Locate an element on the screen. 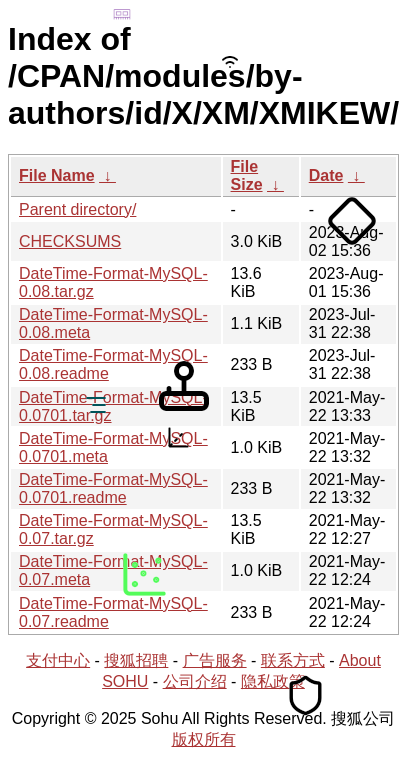 Image resolution: width=407 pixels, height=767 pixels. indicates strong wifi signal strength is located at coordinates (230, 59).